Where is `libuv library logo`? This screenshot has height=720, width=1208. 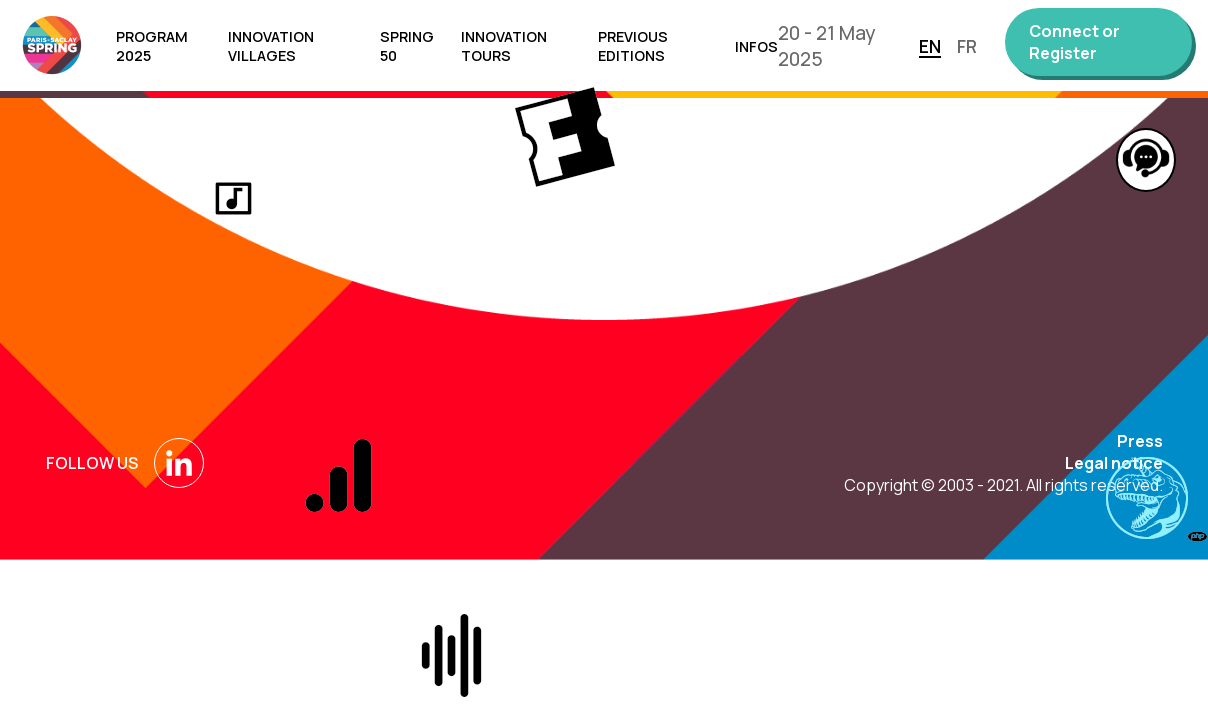
libuv library logo is located at coordinates (1147, 498).